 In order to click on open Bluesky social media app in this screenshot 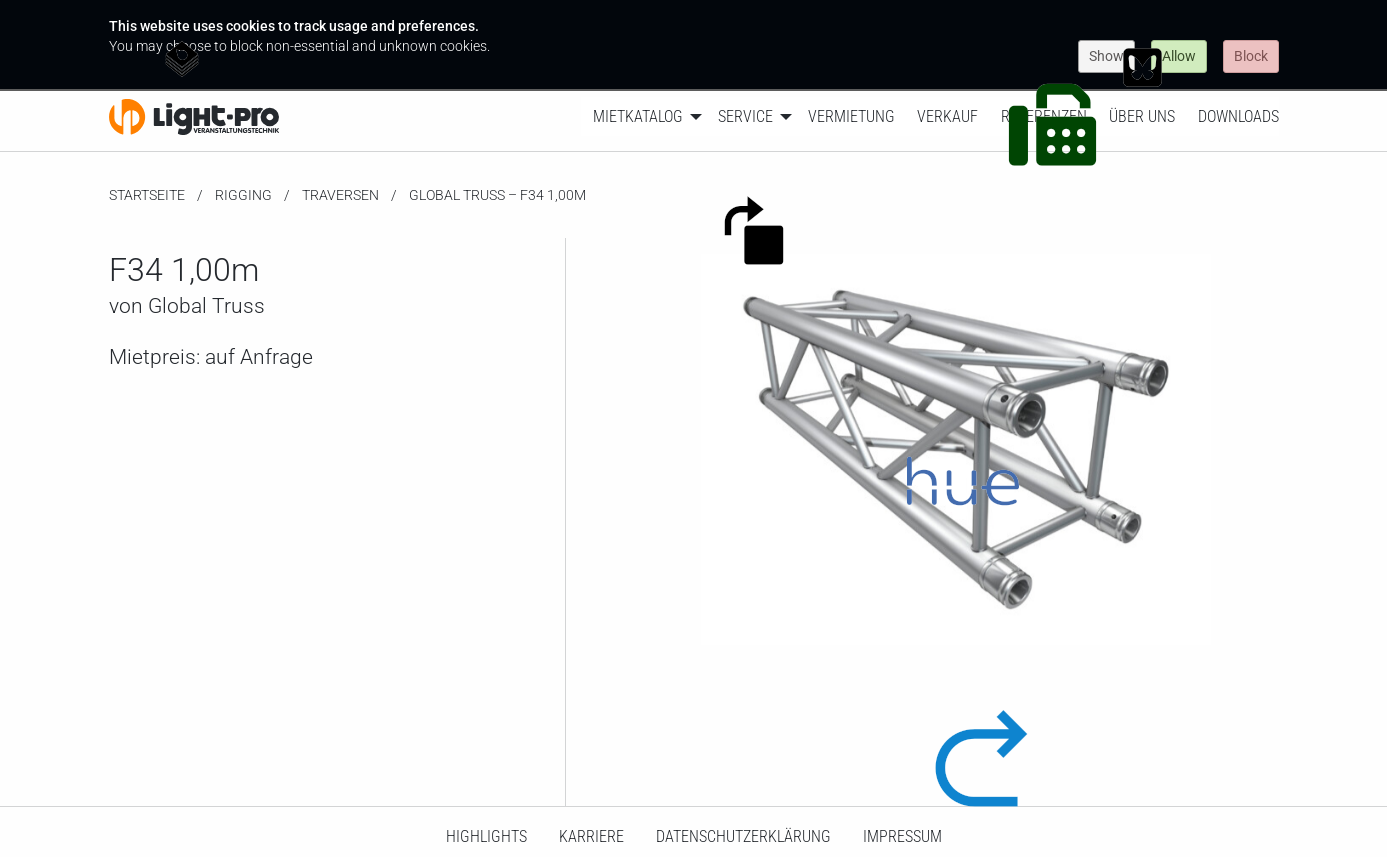, I will do `click(1142, 67)`.